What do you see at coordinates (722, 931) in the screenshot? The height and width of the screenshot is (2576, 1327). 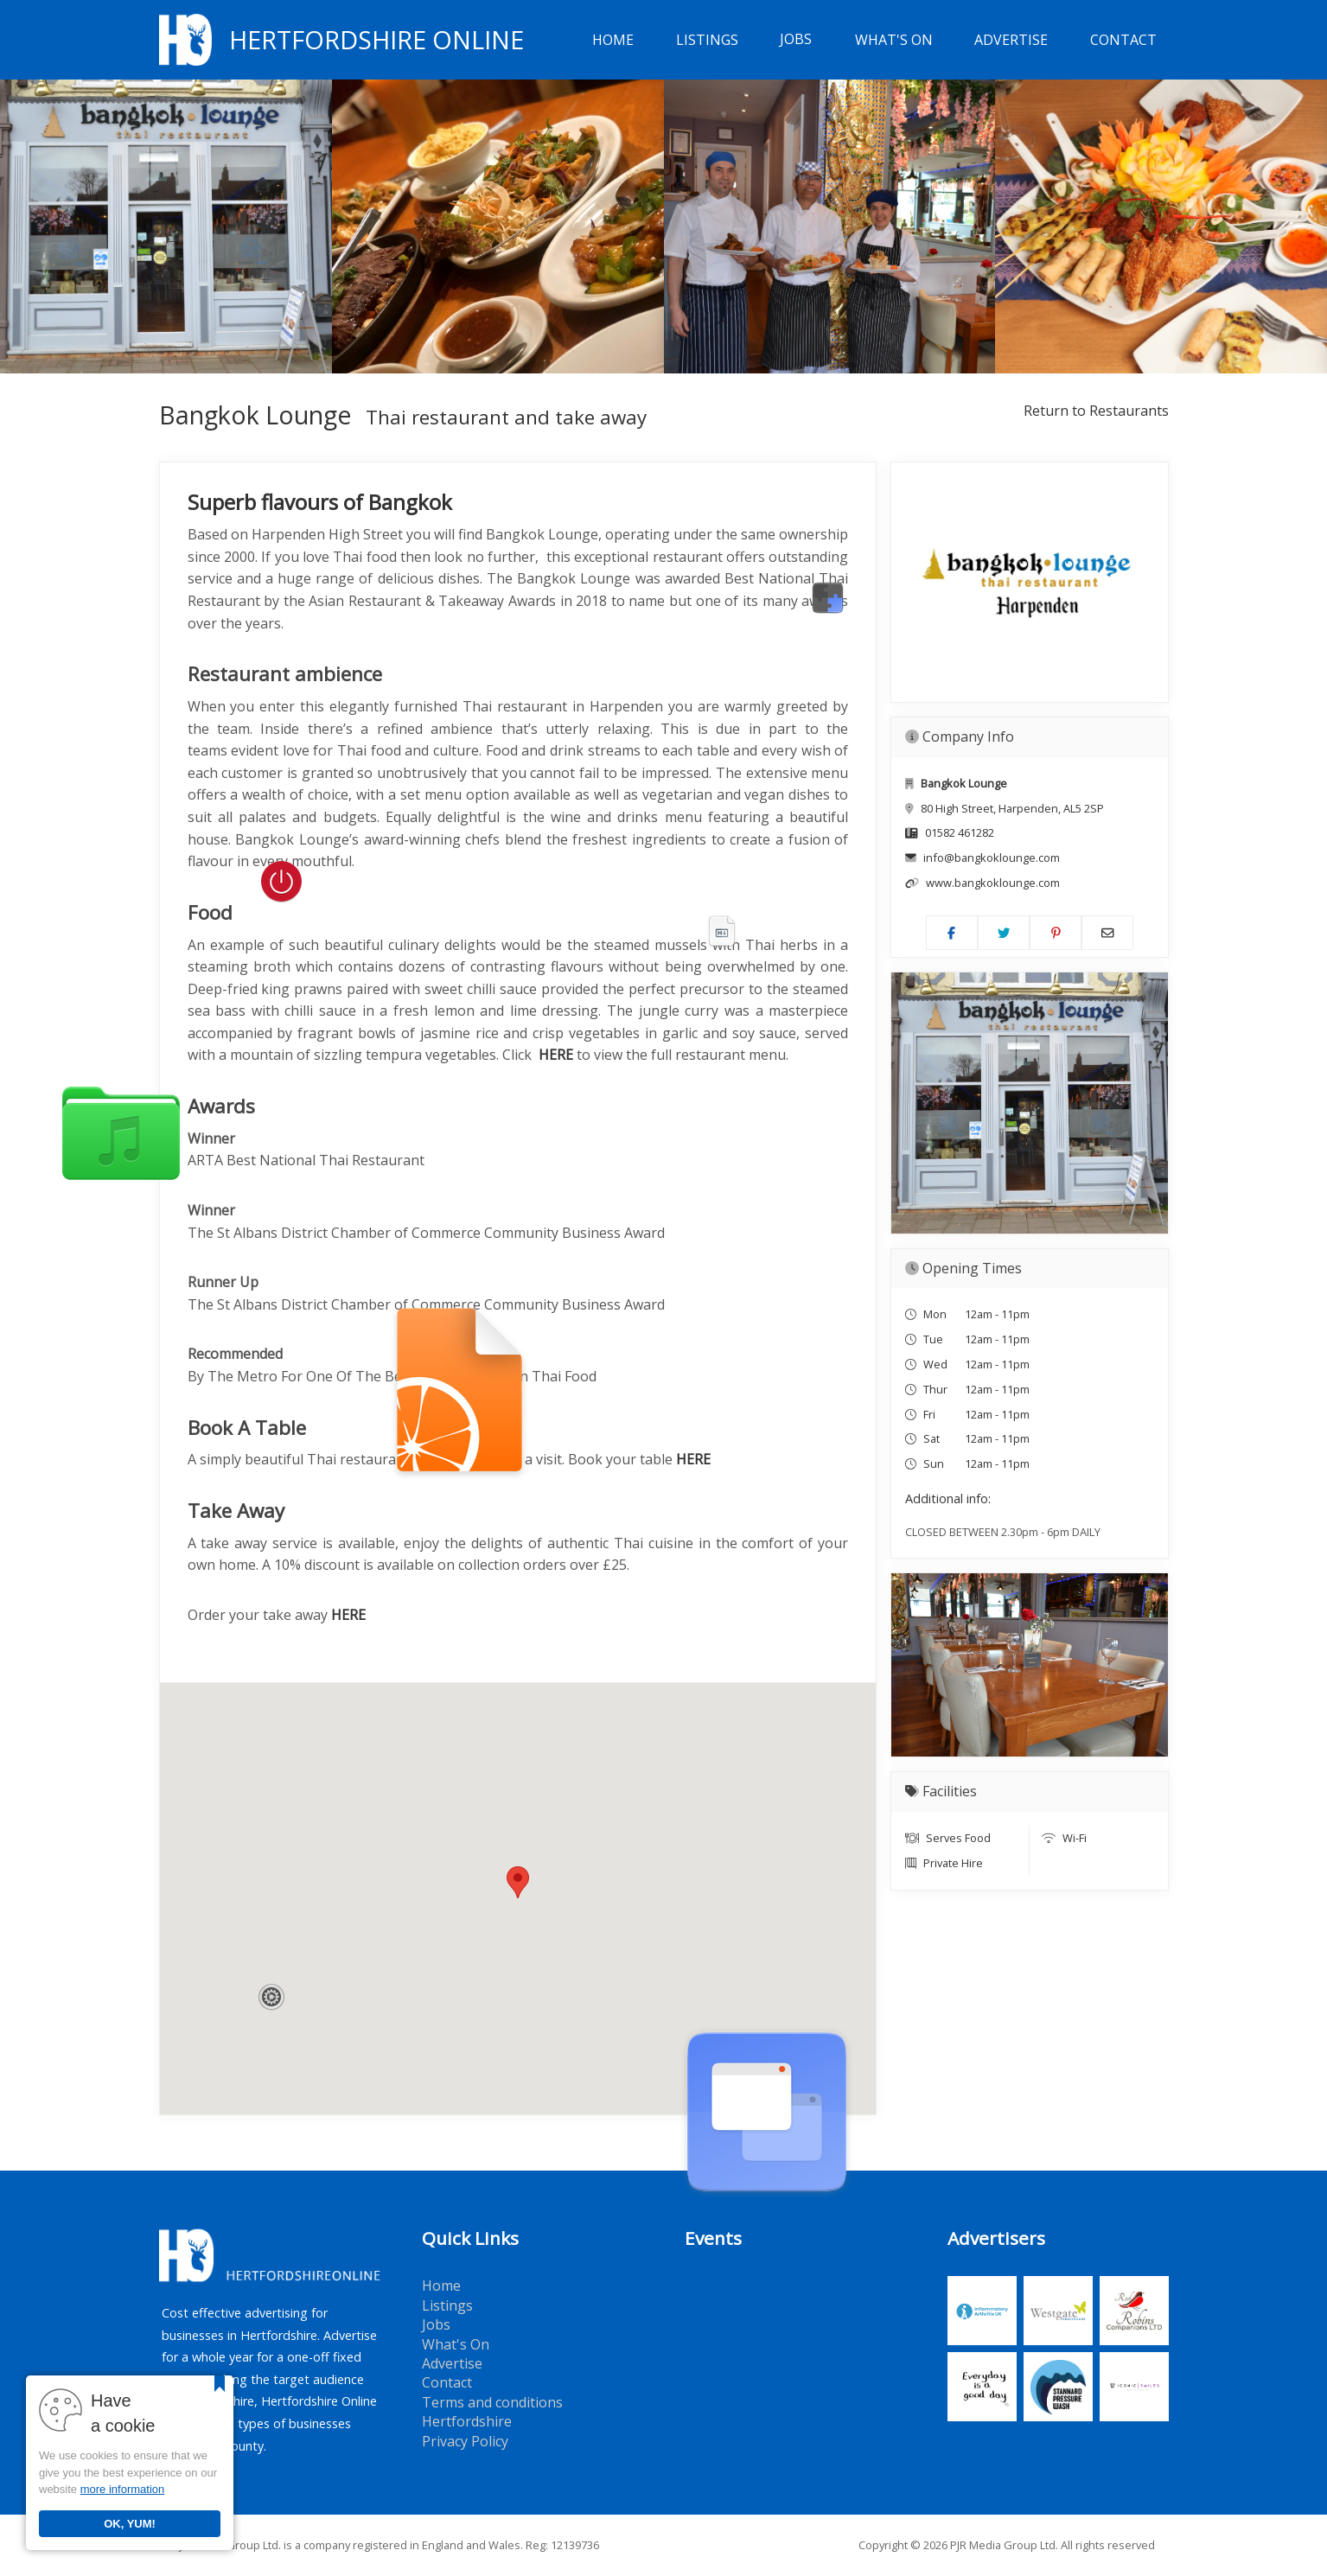 I see `a markdown text file` at bounding box center [722, 931].